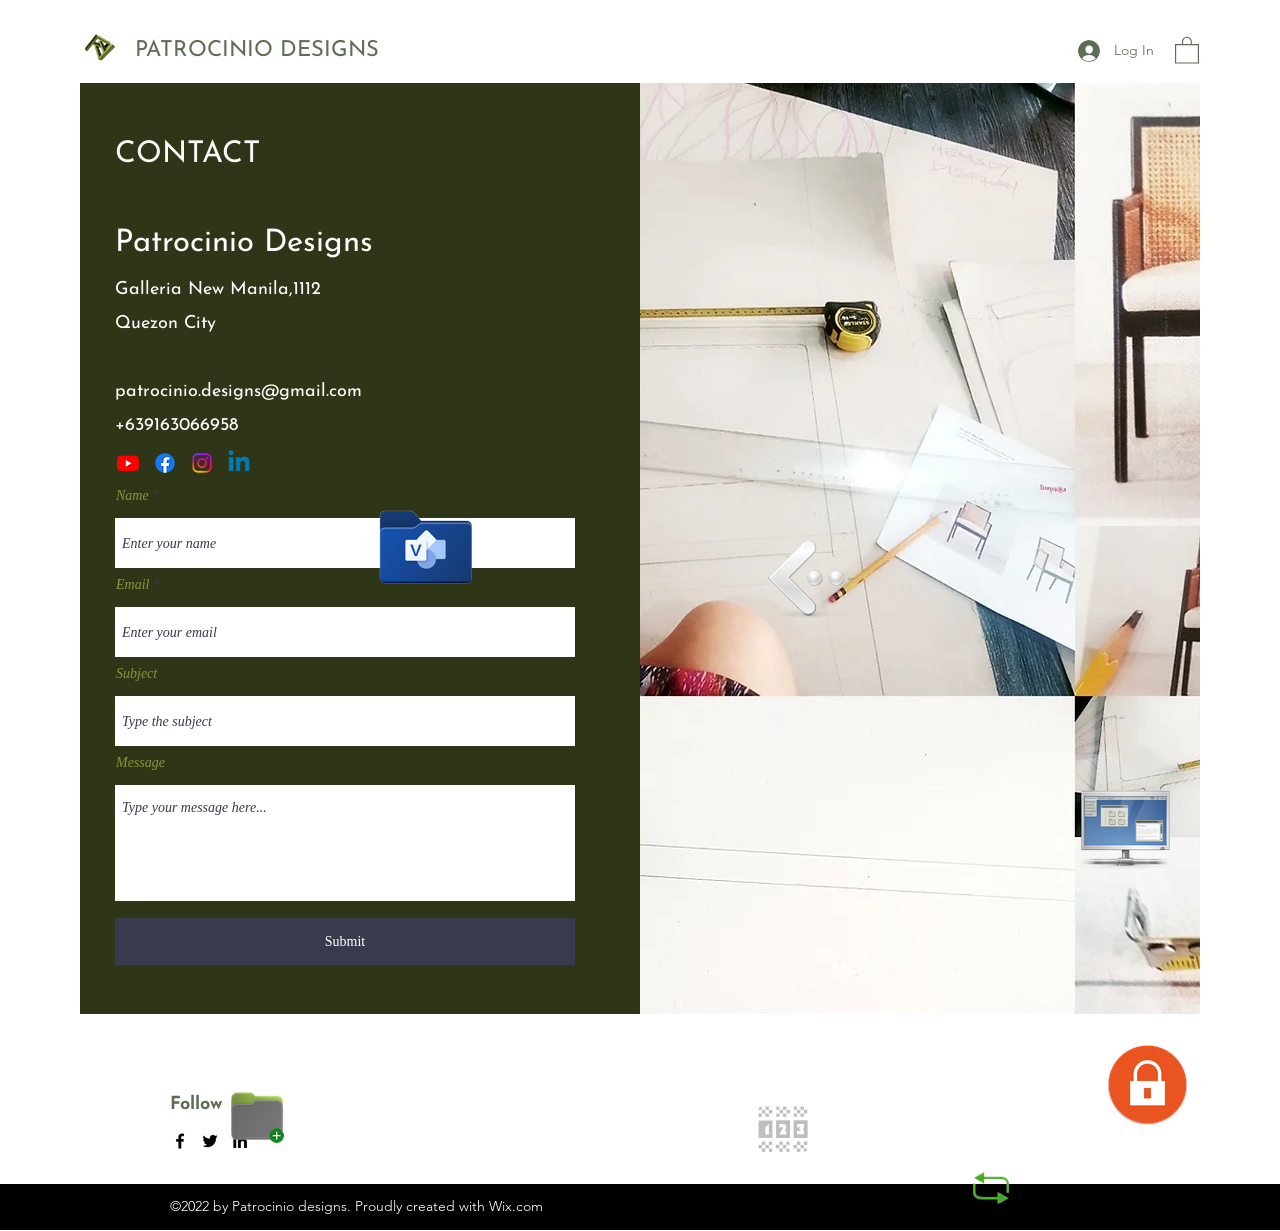  Describe the element at coordinates (425, 549) in the screenshot. I see `open folder containing microsoft visio files` at that location.